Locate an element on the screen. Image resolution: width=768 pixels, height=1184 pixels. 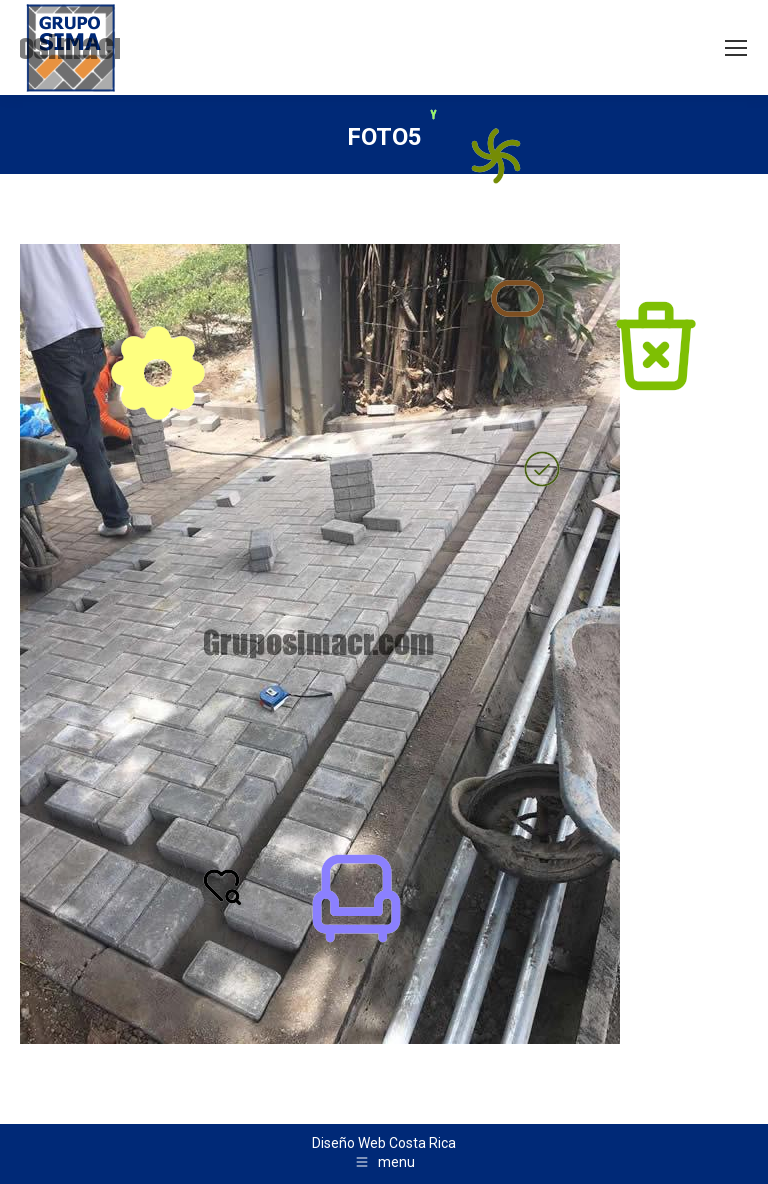
indicates a "Y" label or category marker is located at coordinates (433, 114).